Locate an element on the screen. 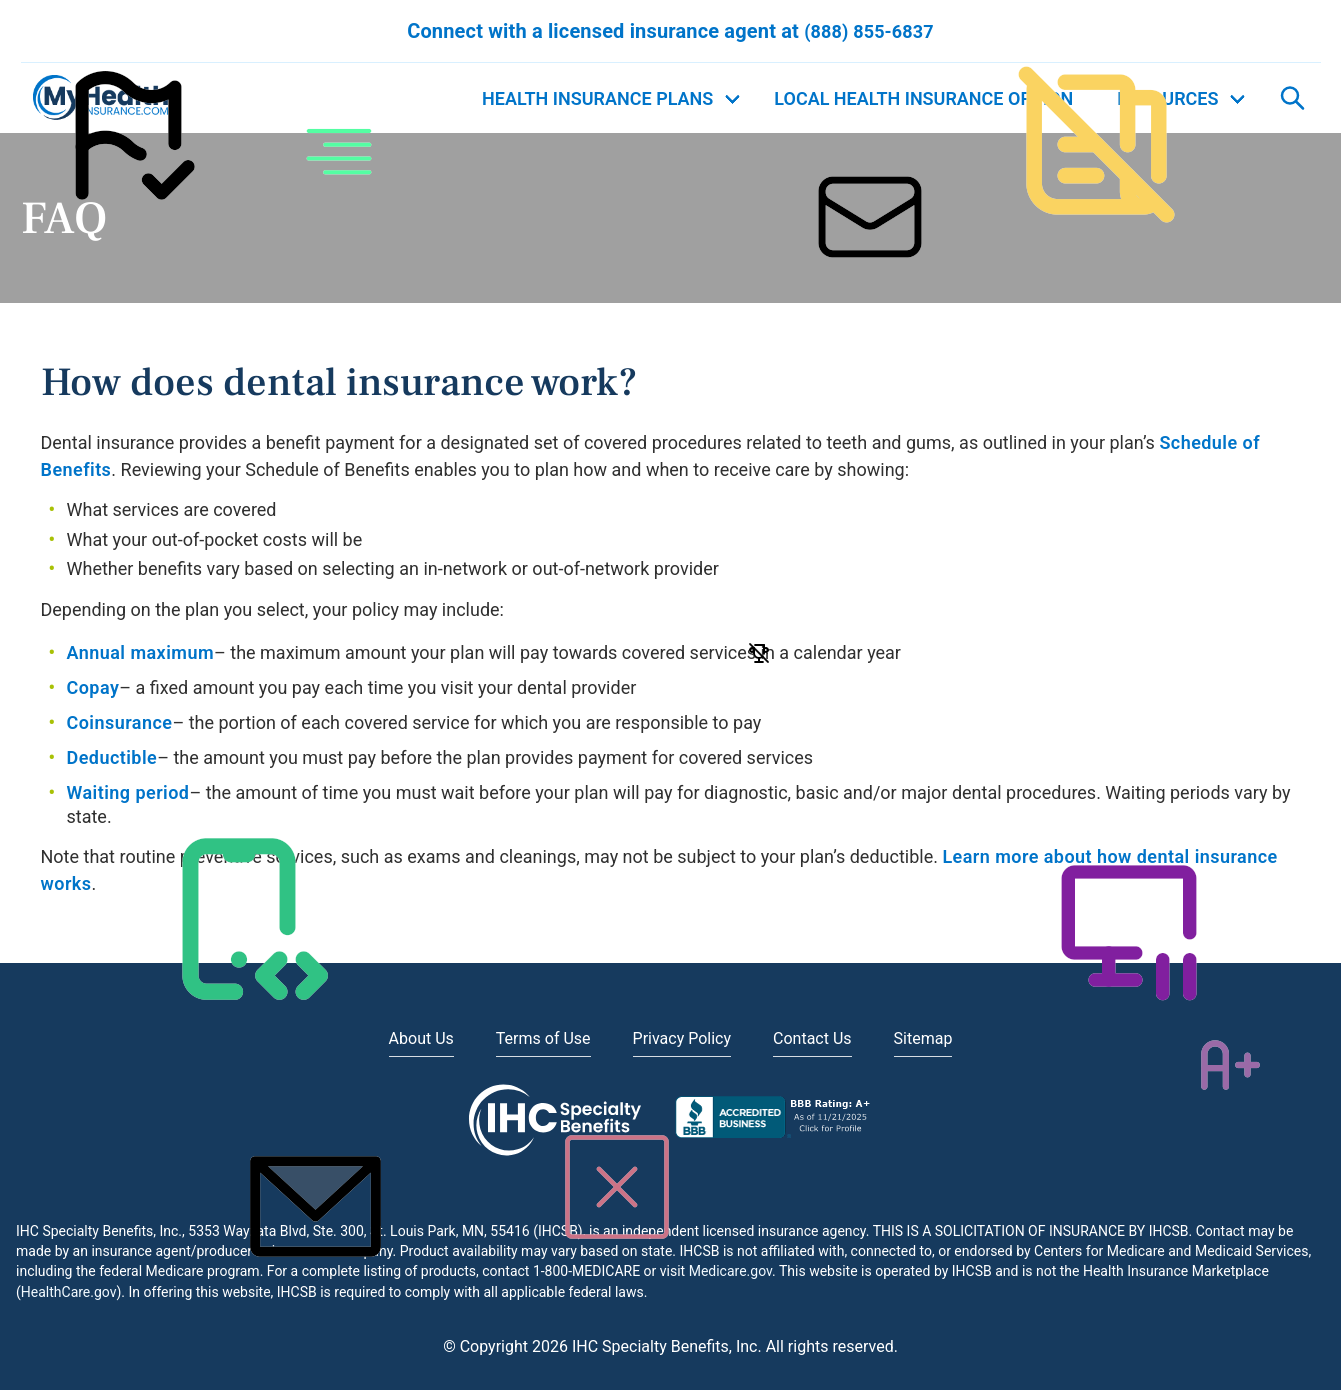 The width and height of the screenshot is (1341, 1390). align text to the right is located at coordinates (339, 153).